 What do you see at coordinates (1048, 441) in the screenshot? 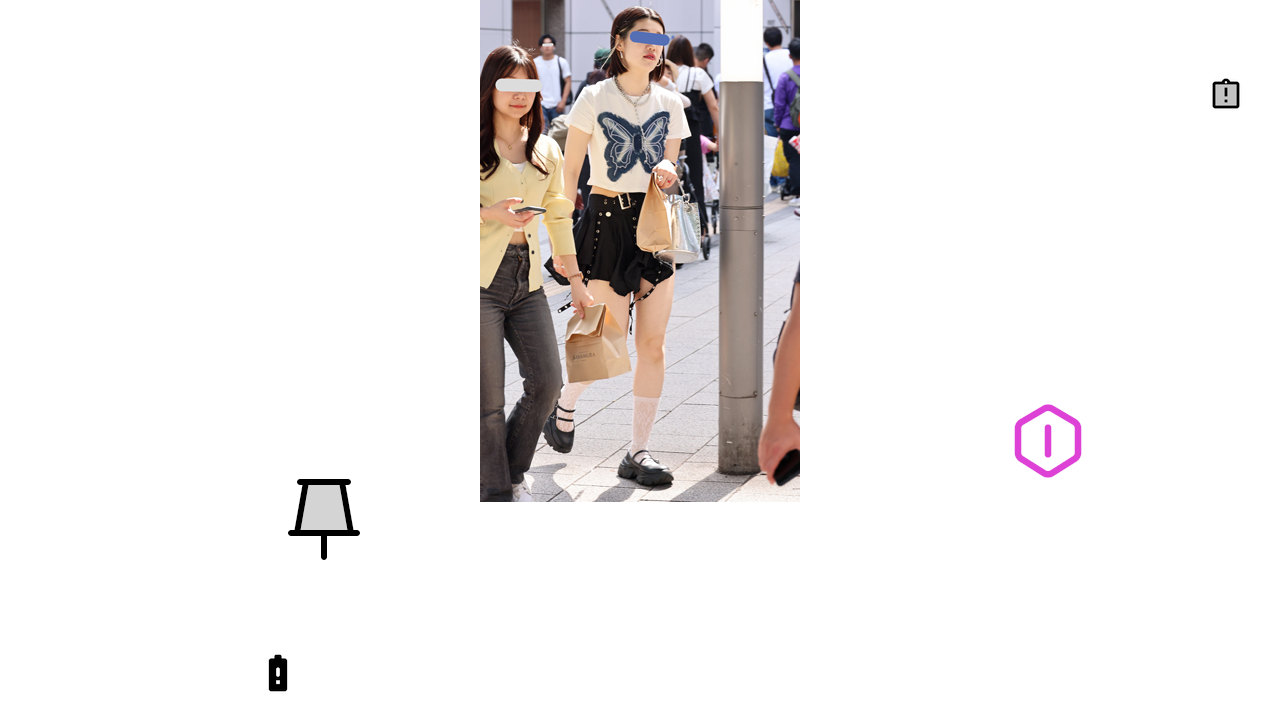
I see `access information or details` at bounding box center [1048, 441].